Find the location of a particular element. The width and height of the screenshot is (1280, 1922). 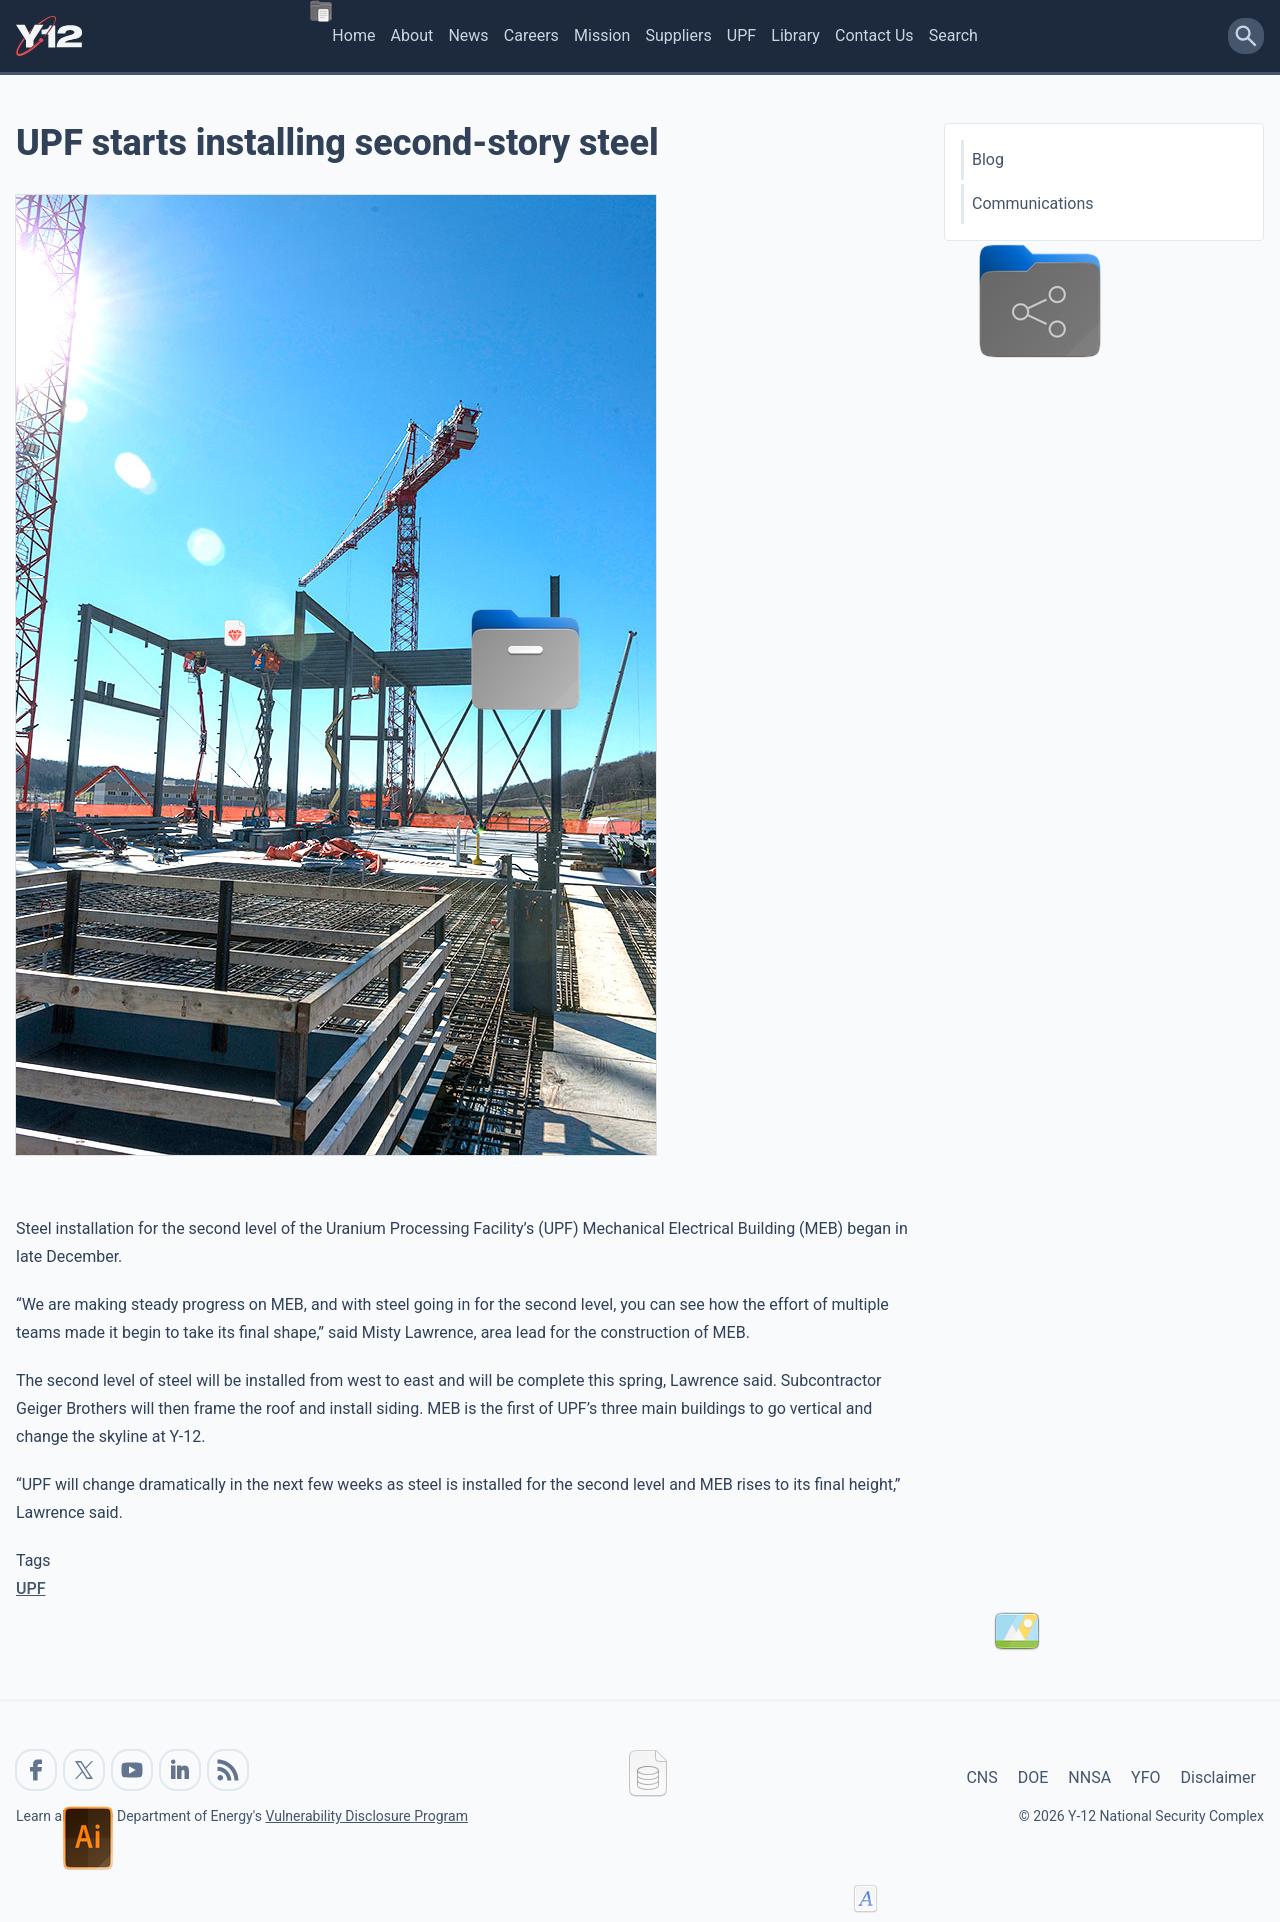

a TrueType font file is located at coordinates (865, 1898).